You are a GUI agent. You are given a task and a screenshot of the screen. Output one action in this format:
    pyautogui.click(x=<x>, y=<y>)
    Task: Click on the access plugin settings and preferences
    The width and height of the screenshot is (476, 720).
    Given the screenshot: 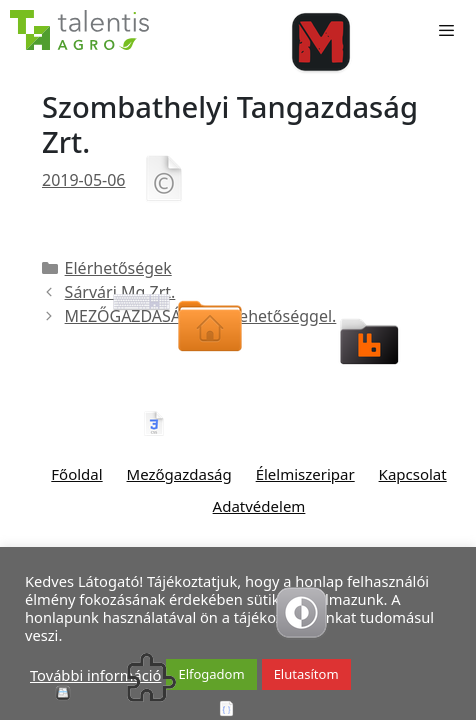 What is the action you would take?
    pyautogui.click(x=150, y=679)
    